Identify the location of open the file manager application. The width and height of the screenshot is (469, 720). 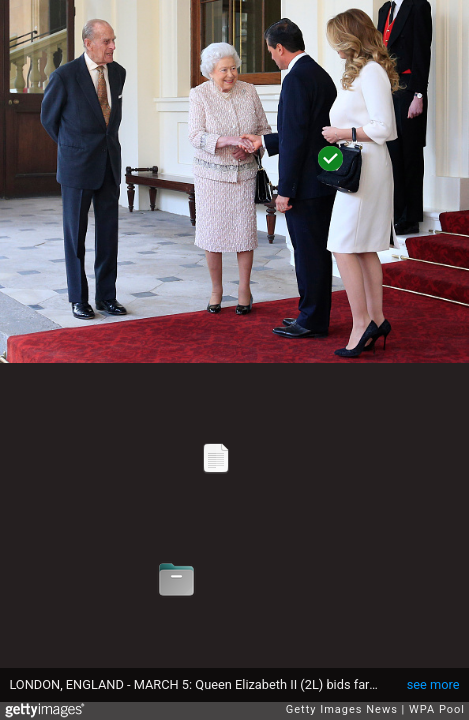
(176, 579).